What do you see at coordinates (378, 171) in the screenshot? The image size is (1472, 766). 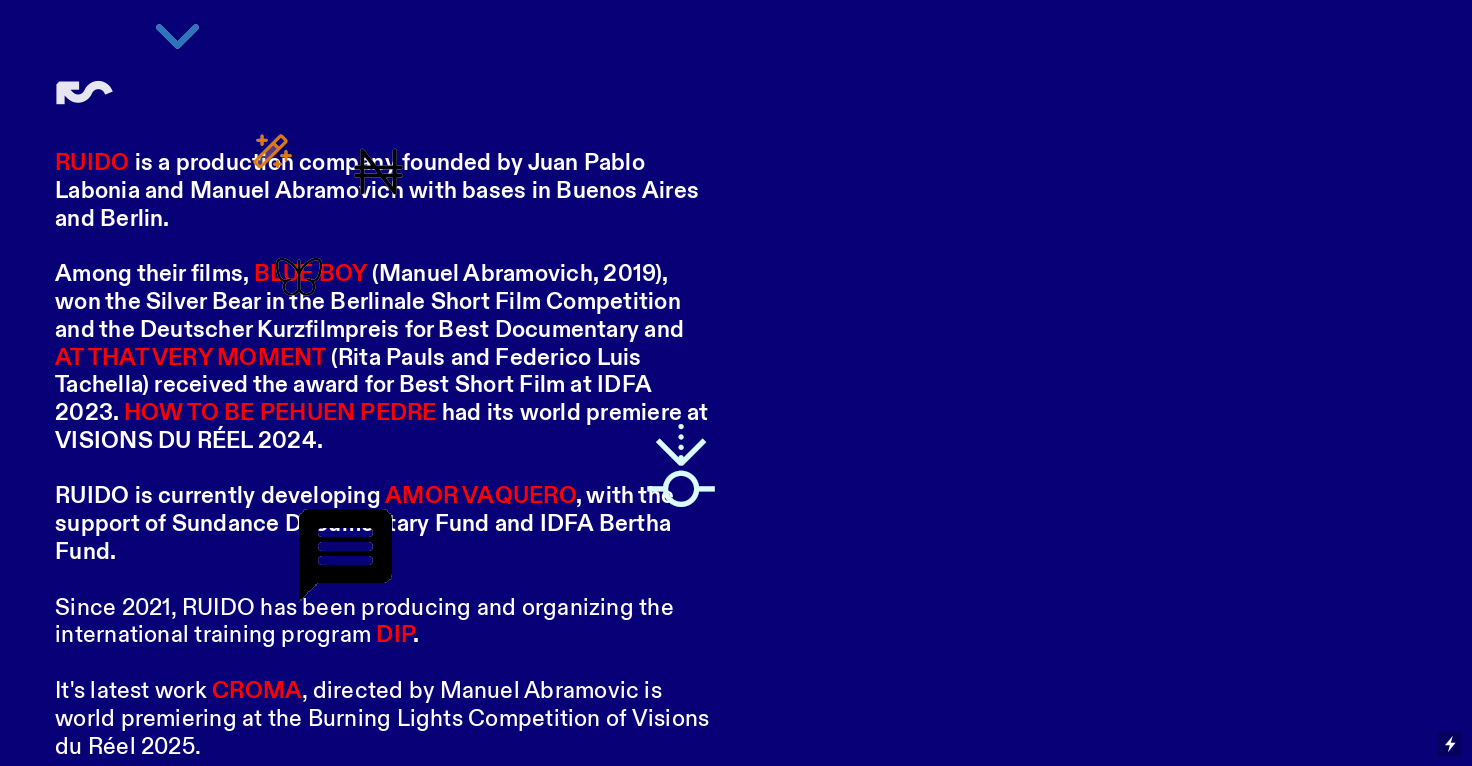 I see `nigerian naira currency symbol` at bounding box center [378, 171].